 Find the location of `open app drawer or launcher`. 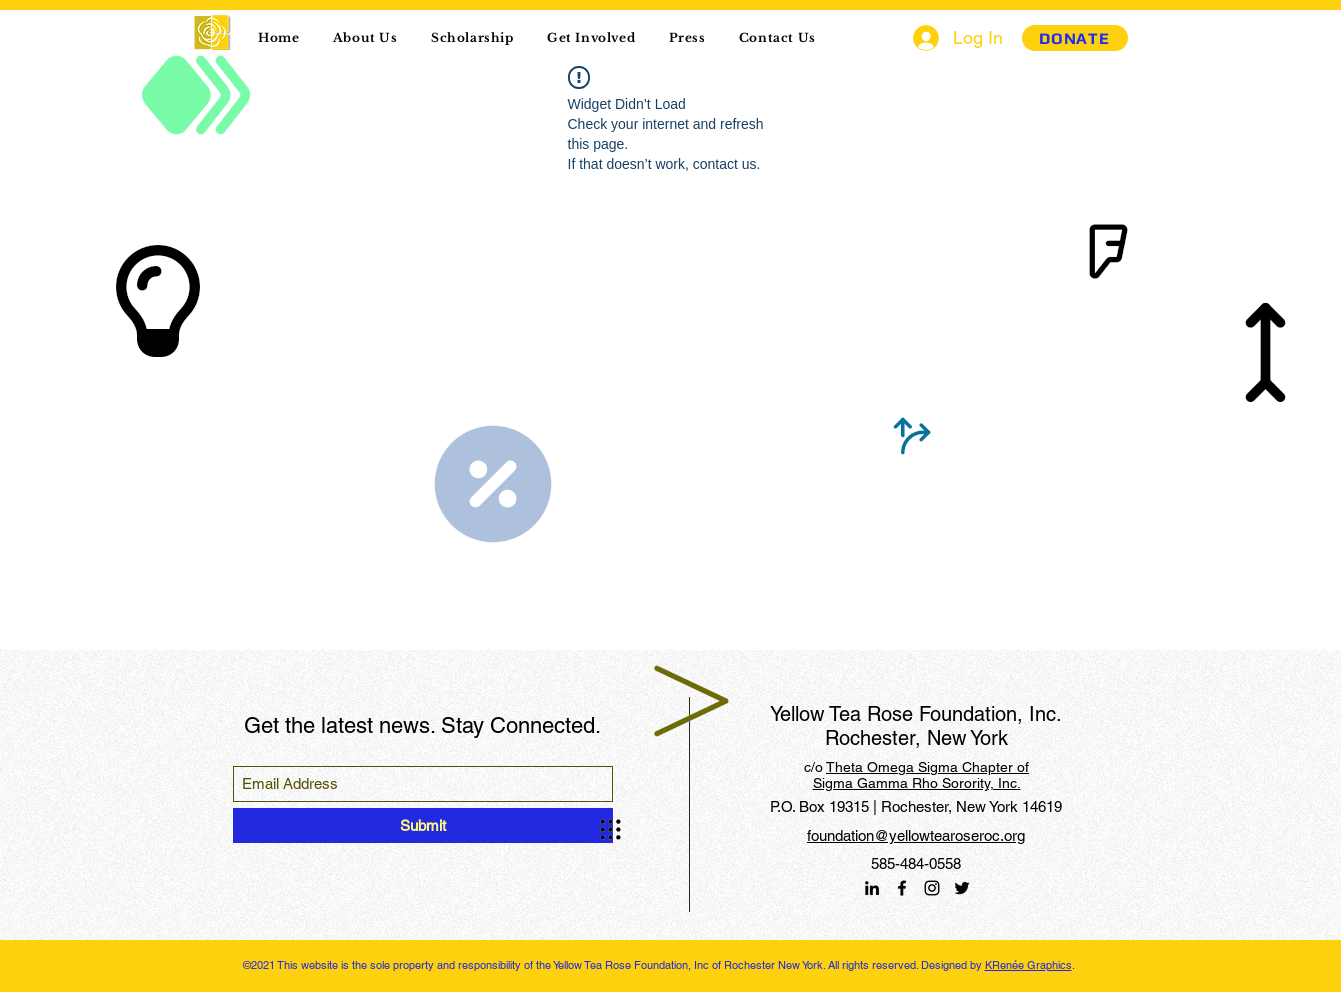

open app drawer or launcher is located at coordinates (610, 829).